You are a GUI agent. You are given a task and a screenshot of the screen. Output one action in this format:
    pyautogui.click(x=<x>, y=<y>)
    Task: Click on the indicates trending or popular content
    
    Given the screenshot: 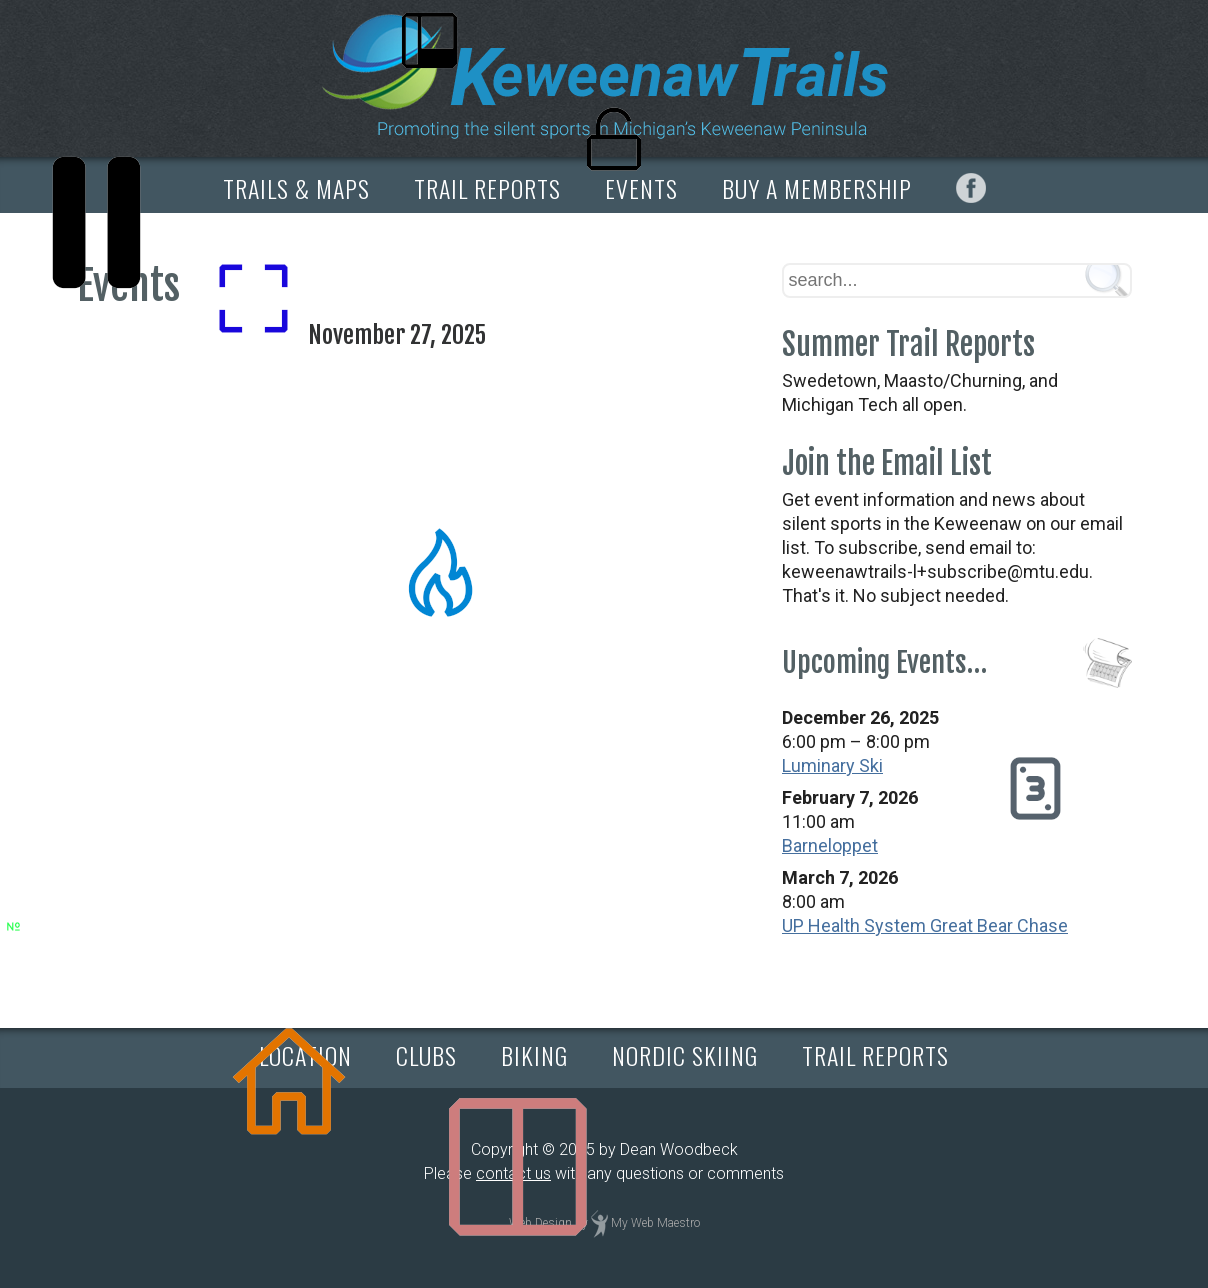 What is the action you would take?
    pyautogui.click(x=440, y=572)
    